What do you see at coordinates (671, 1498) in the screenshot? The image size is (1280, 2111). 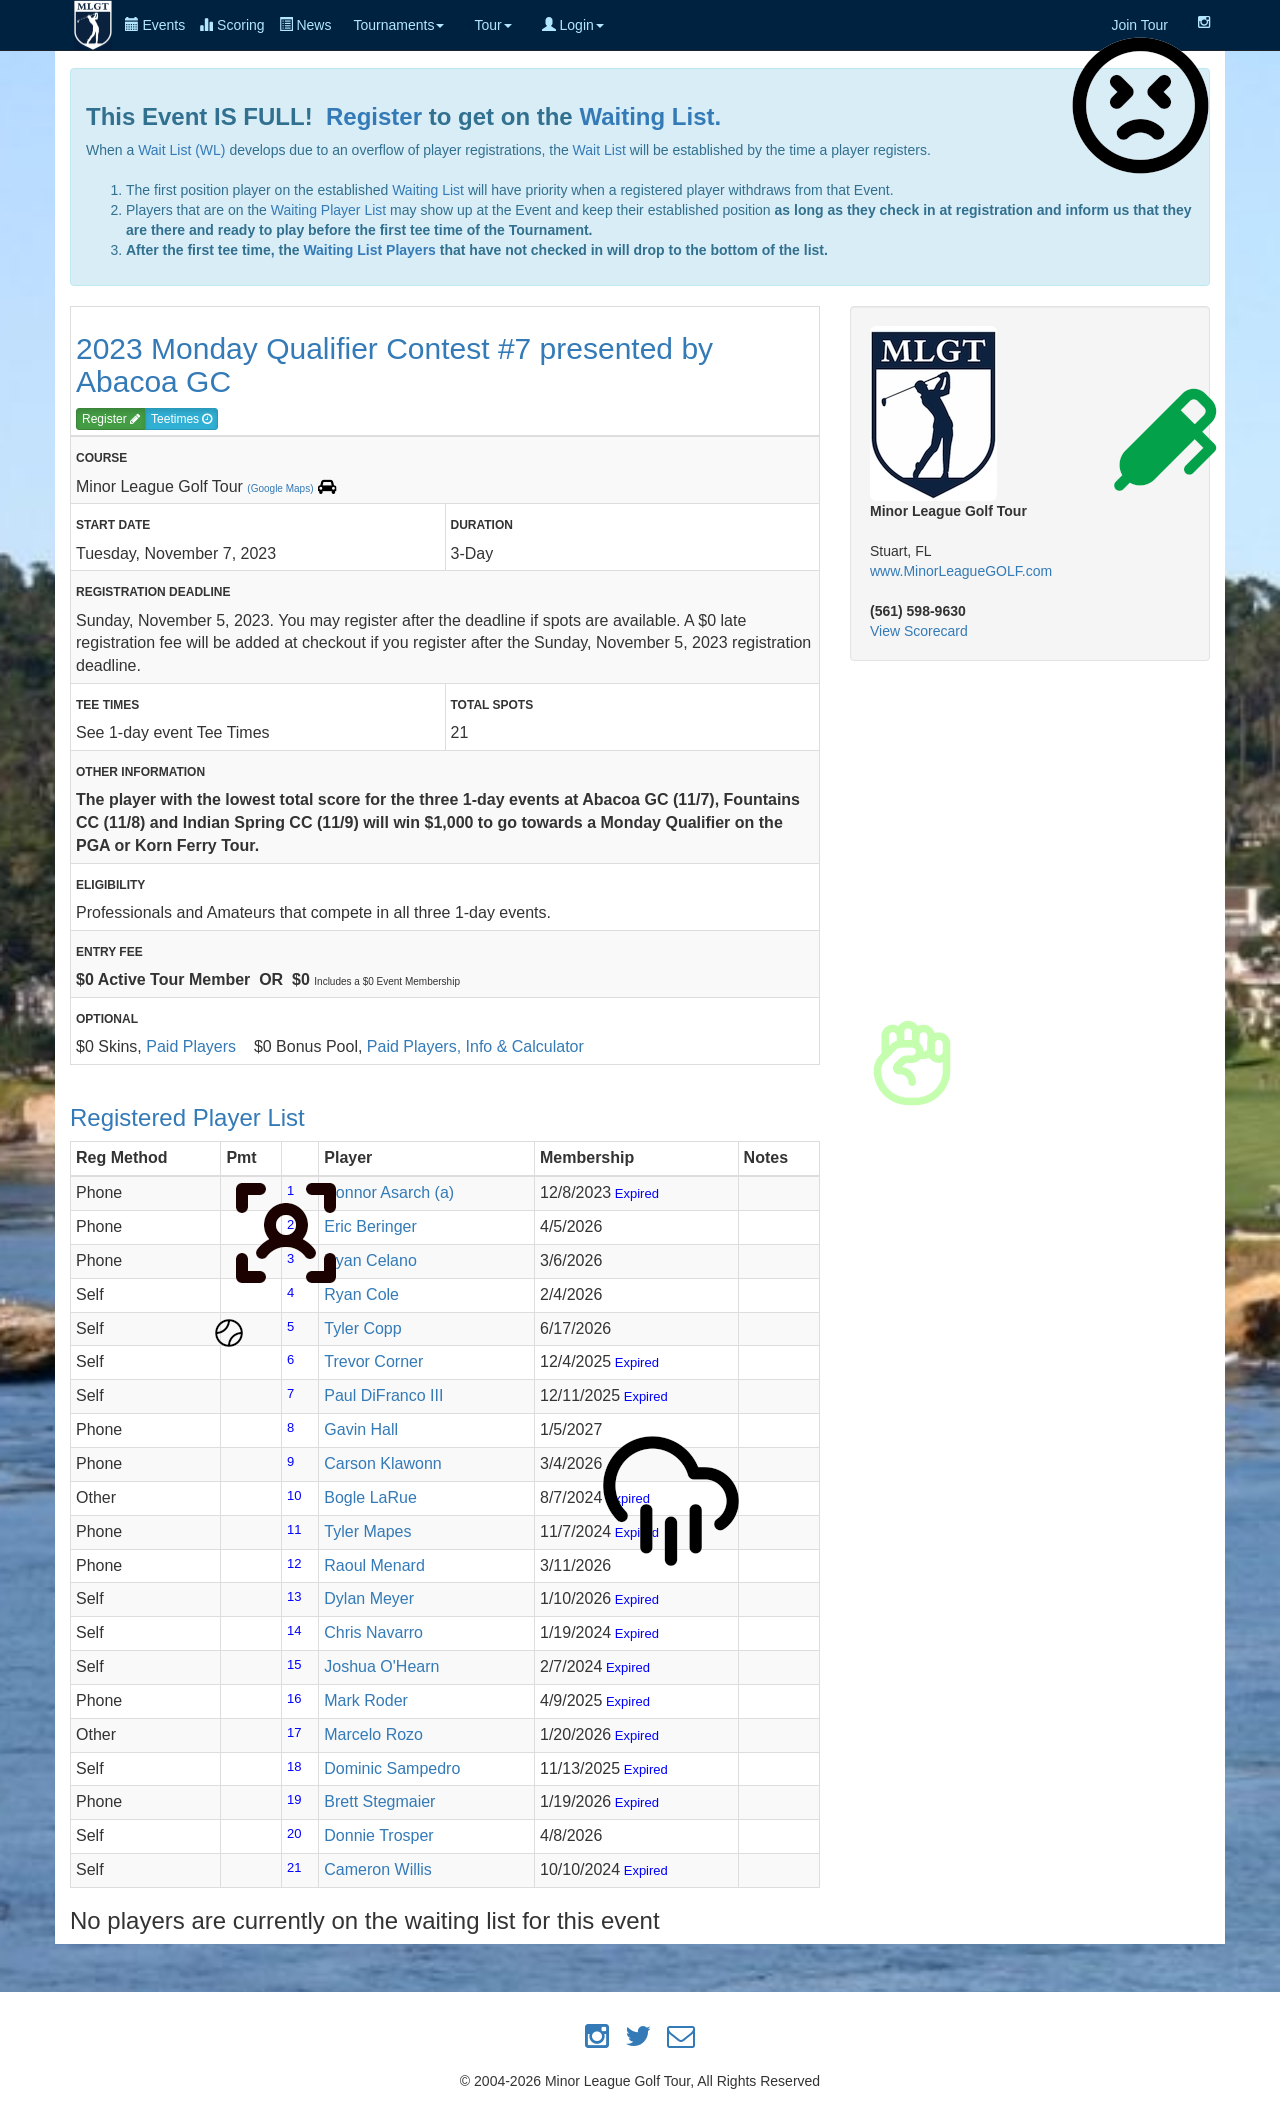 I see `indicates rainy weather conditions` at bounding box center [671, 1498].